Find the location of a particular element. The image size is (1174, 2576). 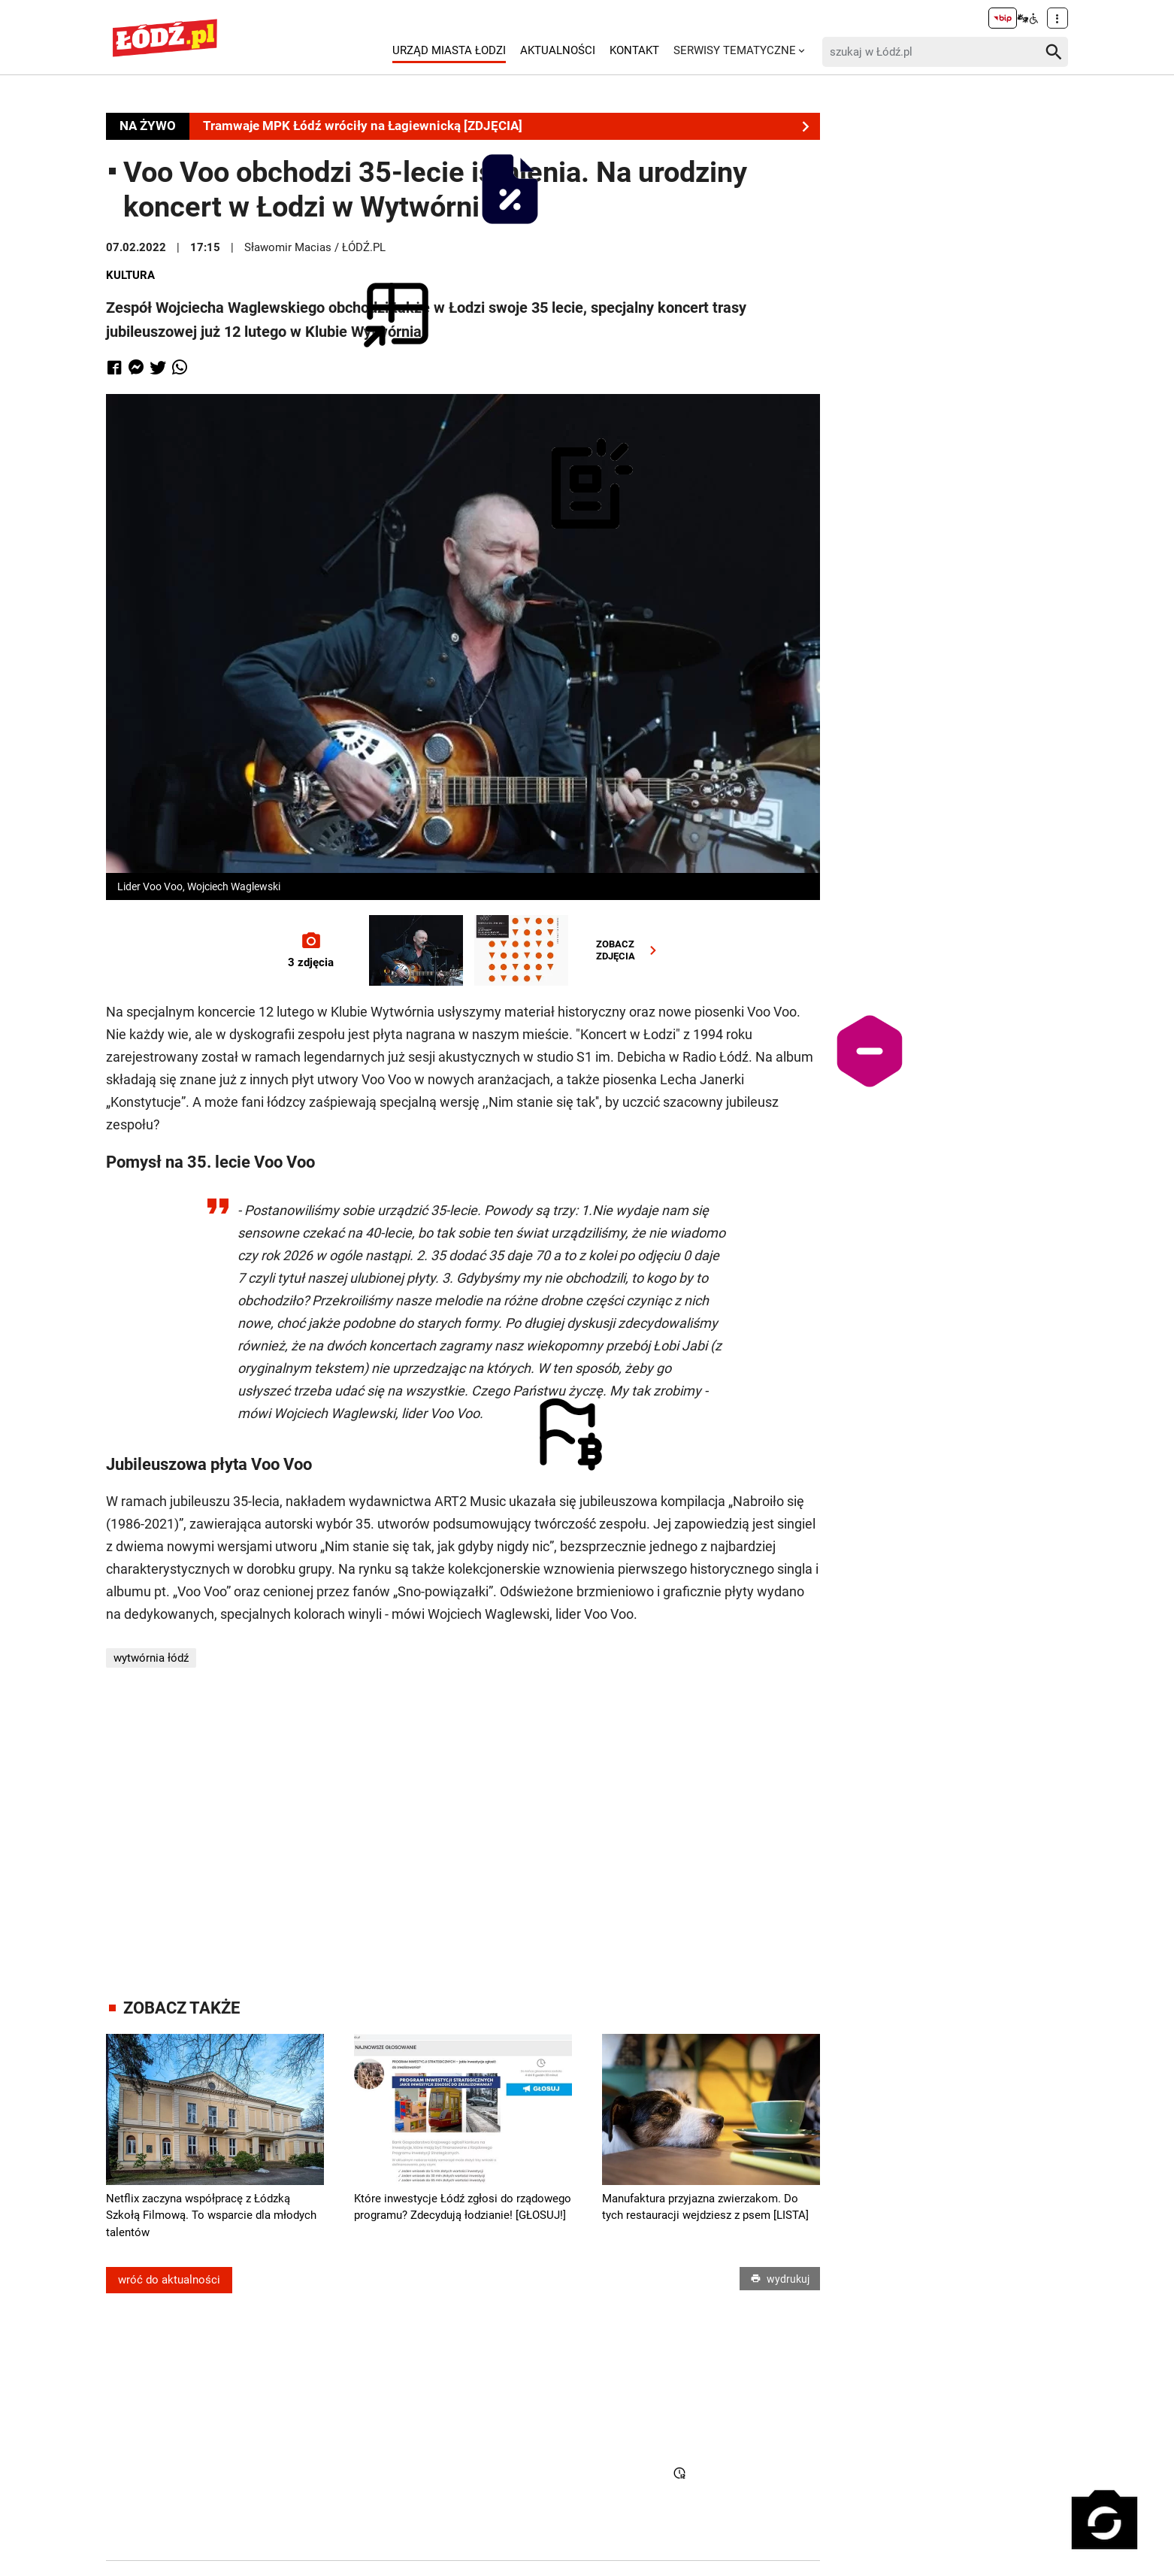

indicates sponsored or advertisement content is located at coordinates (588, 483).